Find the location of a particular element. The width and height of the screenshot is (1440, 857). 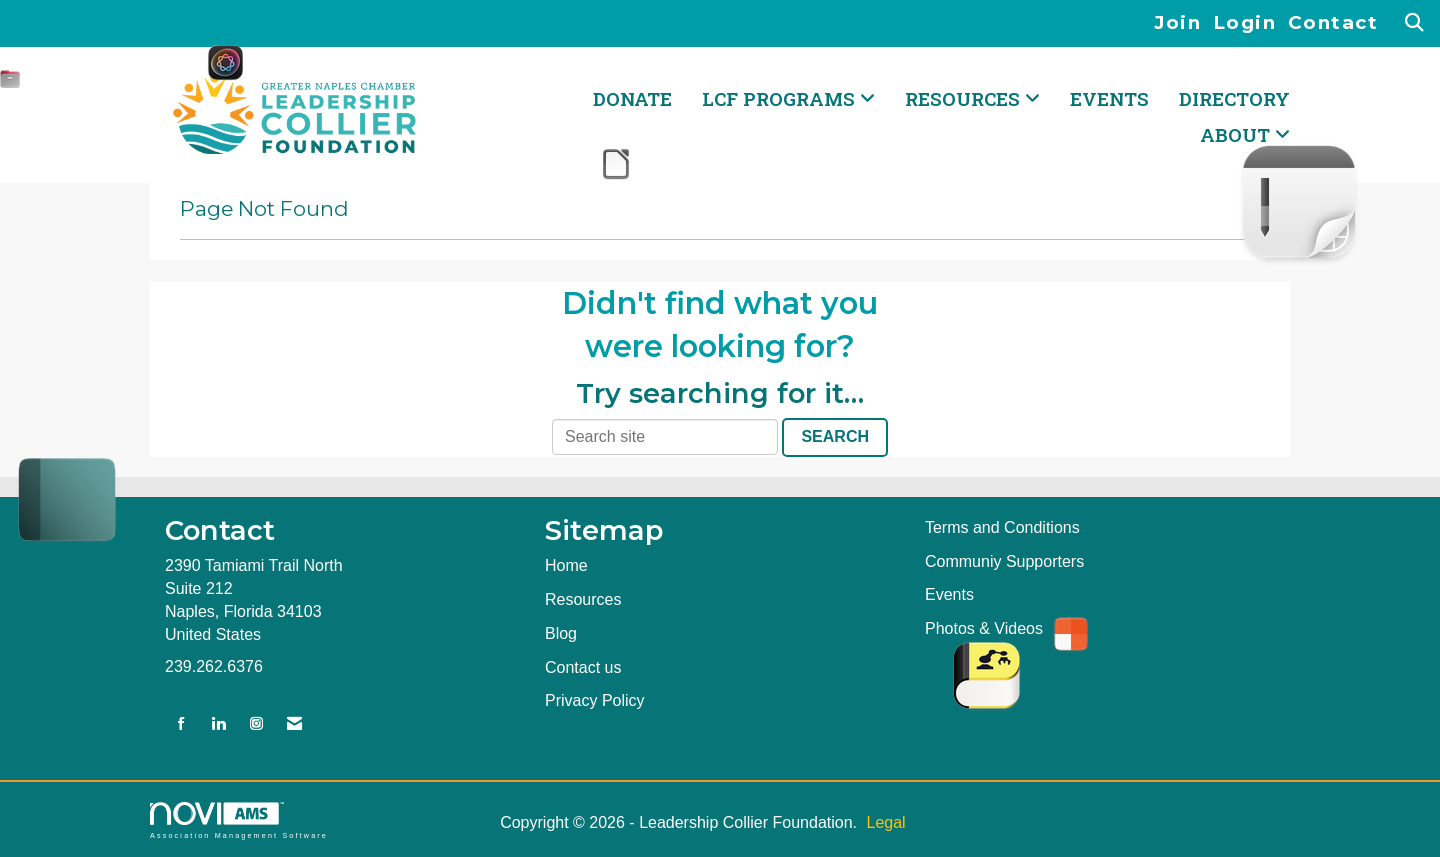

access the desktop folder is located at coordinates (67, 496).